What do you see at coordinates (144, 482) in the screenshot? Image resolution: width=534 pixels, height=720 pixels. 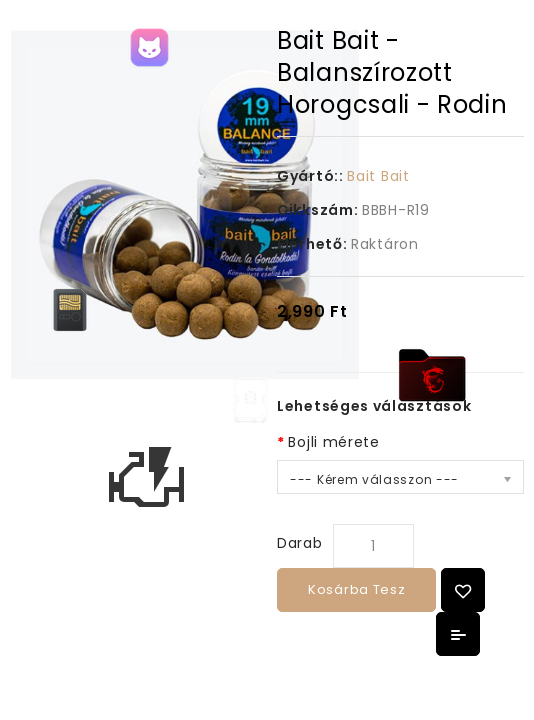 I see `check engine diagnostic alerts` at bounding box center [144, 482].